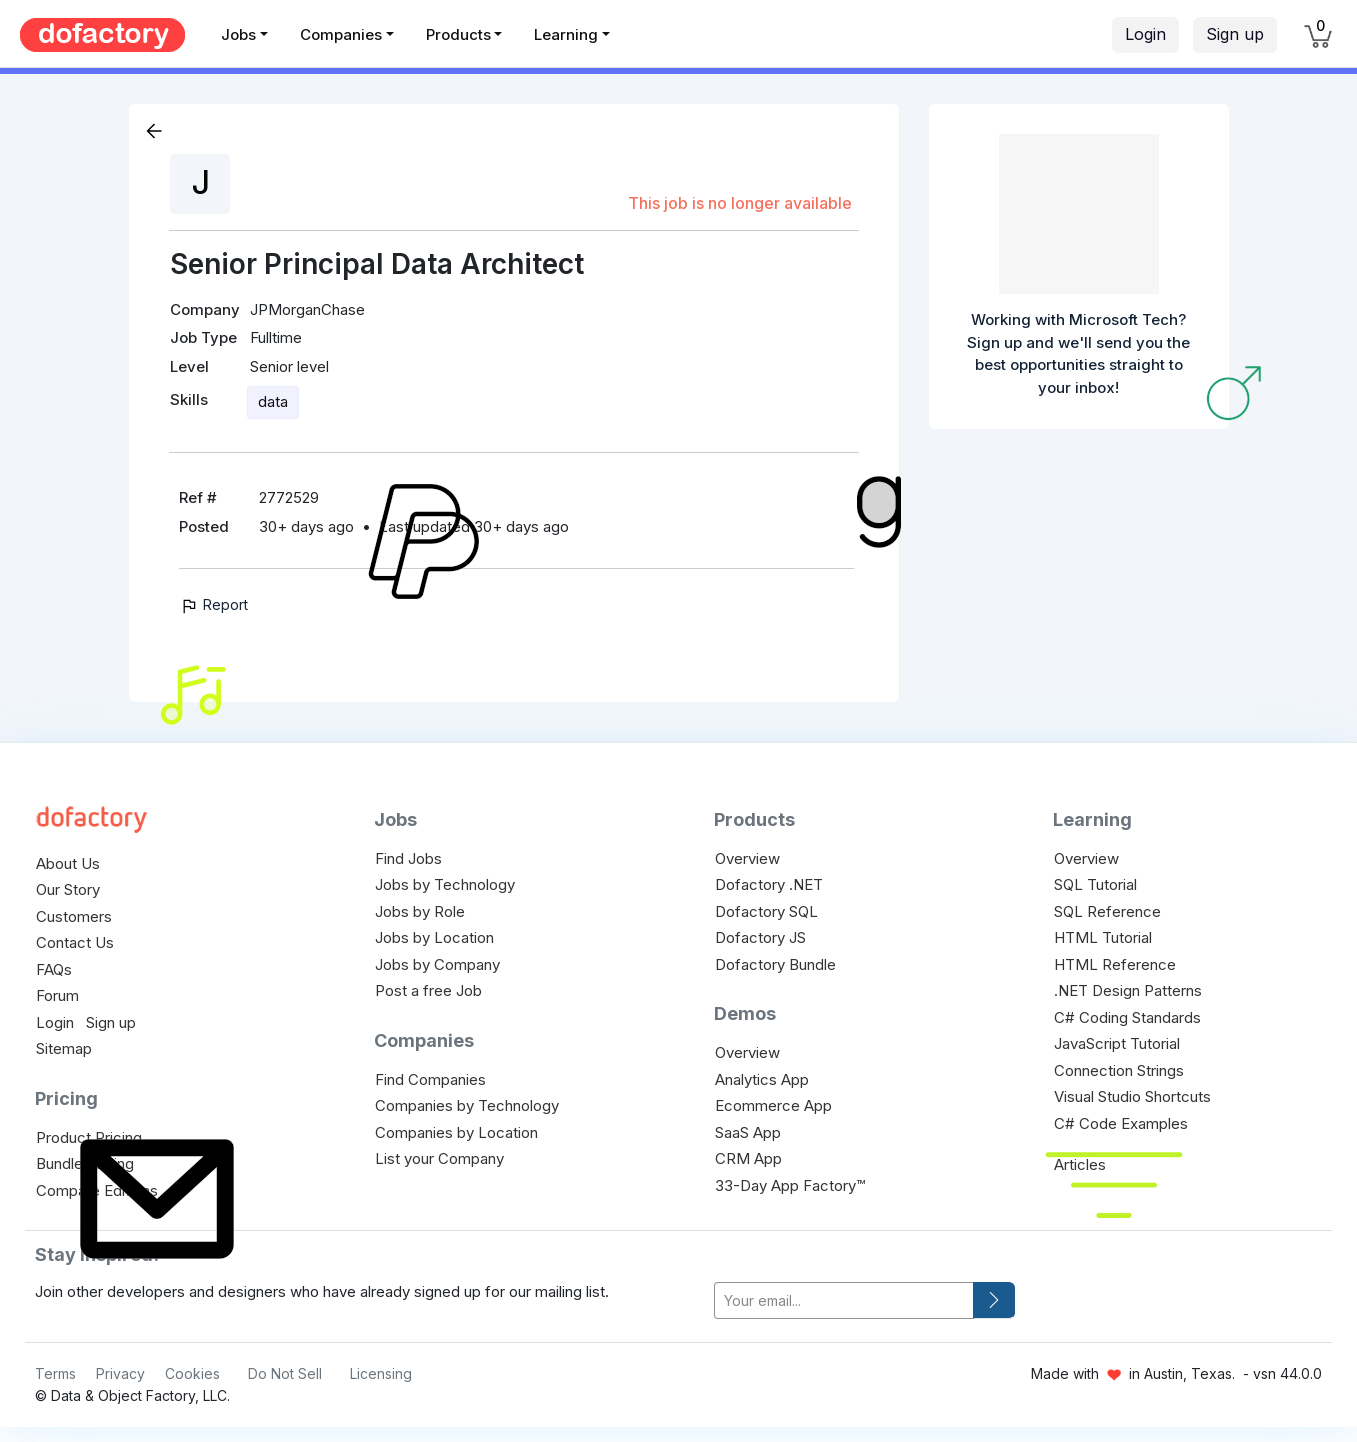  What do you see at coordinates (157, 1199) in the screenshot?
I see `open your inbox or email` at bounding box center [157, 1199].